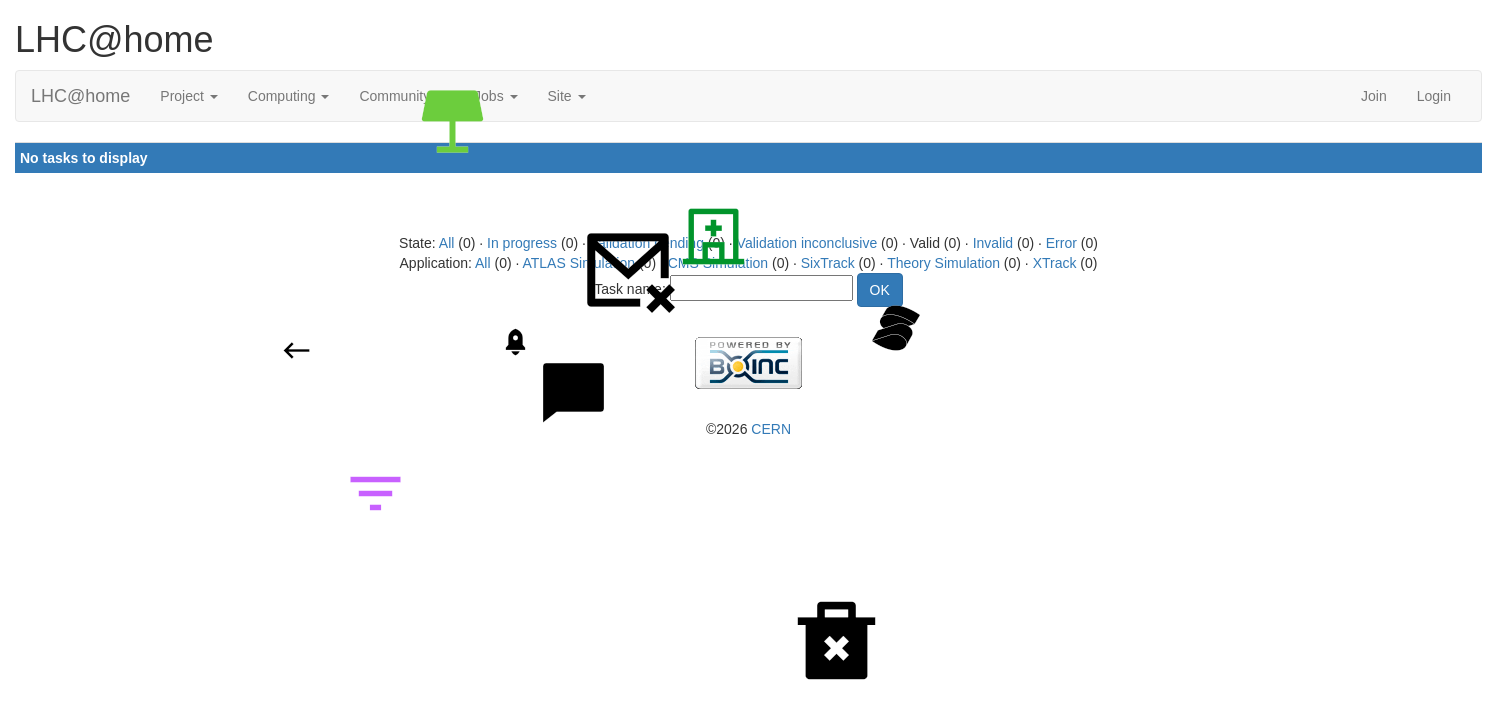  I want to click on launch or deploy an application, so click(515, 341).